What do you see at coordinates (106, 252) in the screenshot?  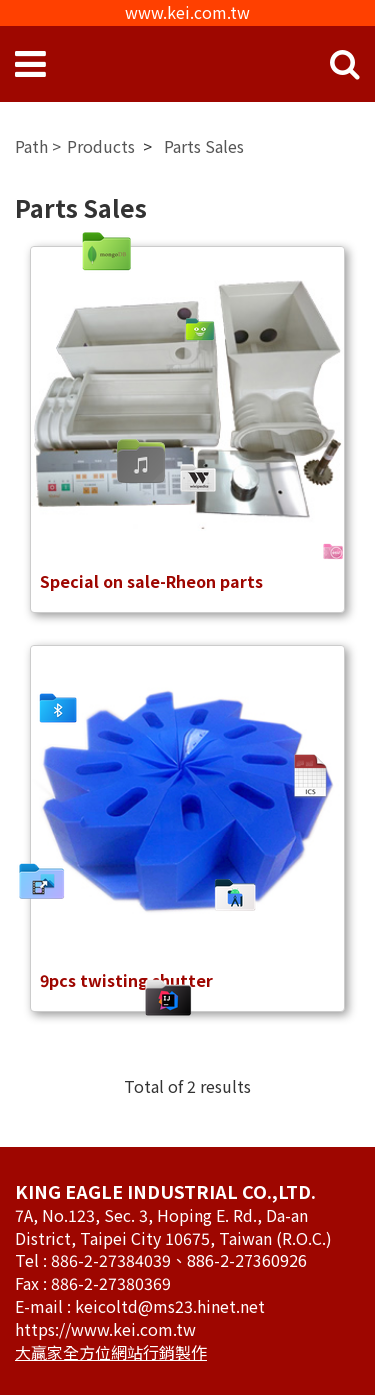 I see `open folder containing MongoDB database files` at bounding box center [106, 252].